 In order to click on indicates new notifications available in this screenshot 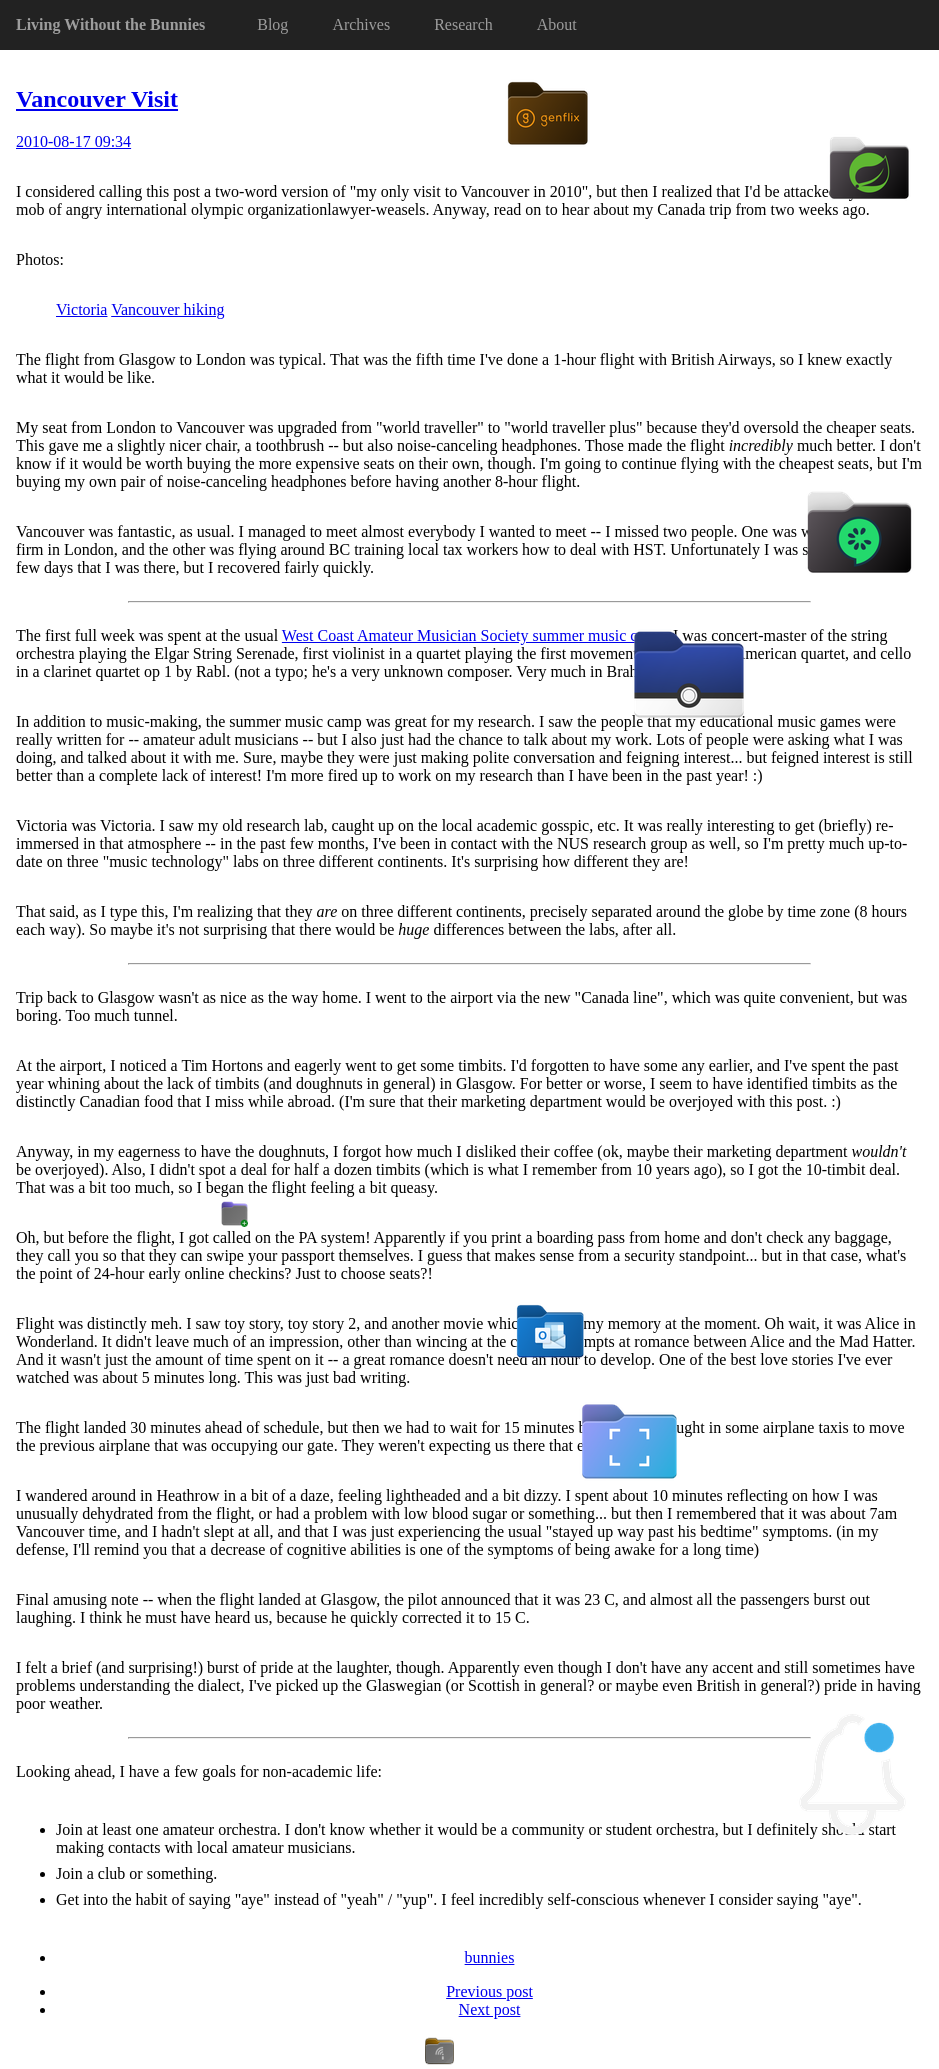, I will do `click(852, 1774)`.